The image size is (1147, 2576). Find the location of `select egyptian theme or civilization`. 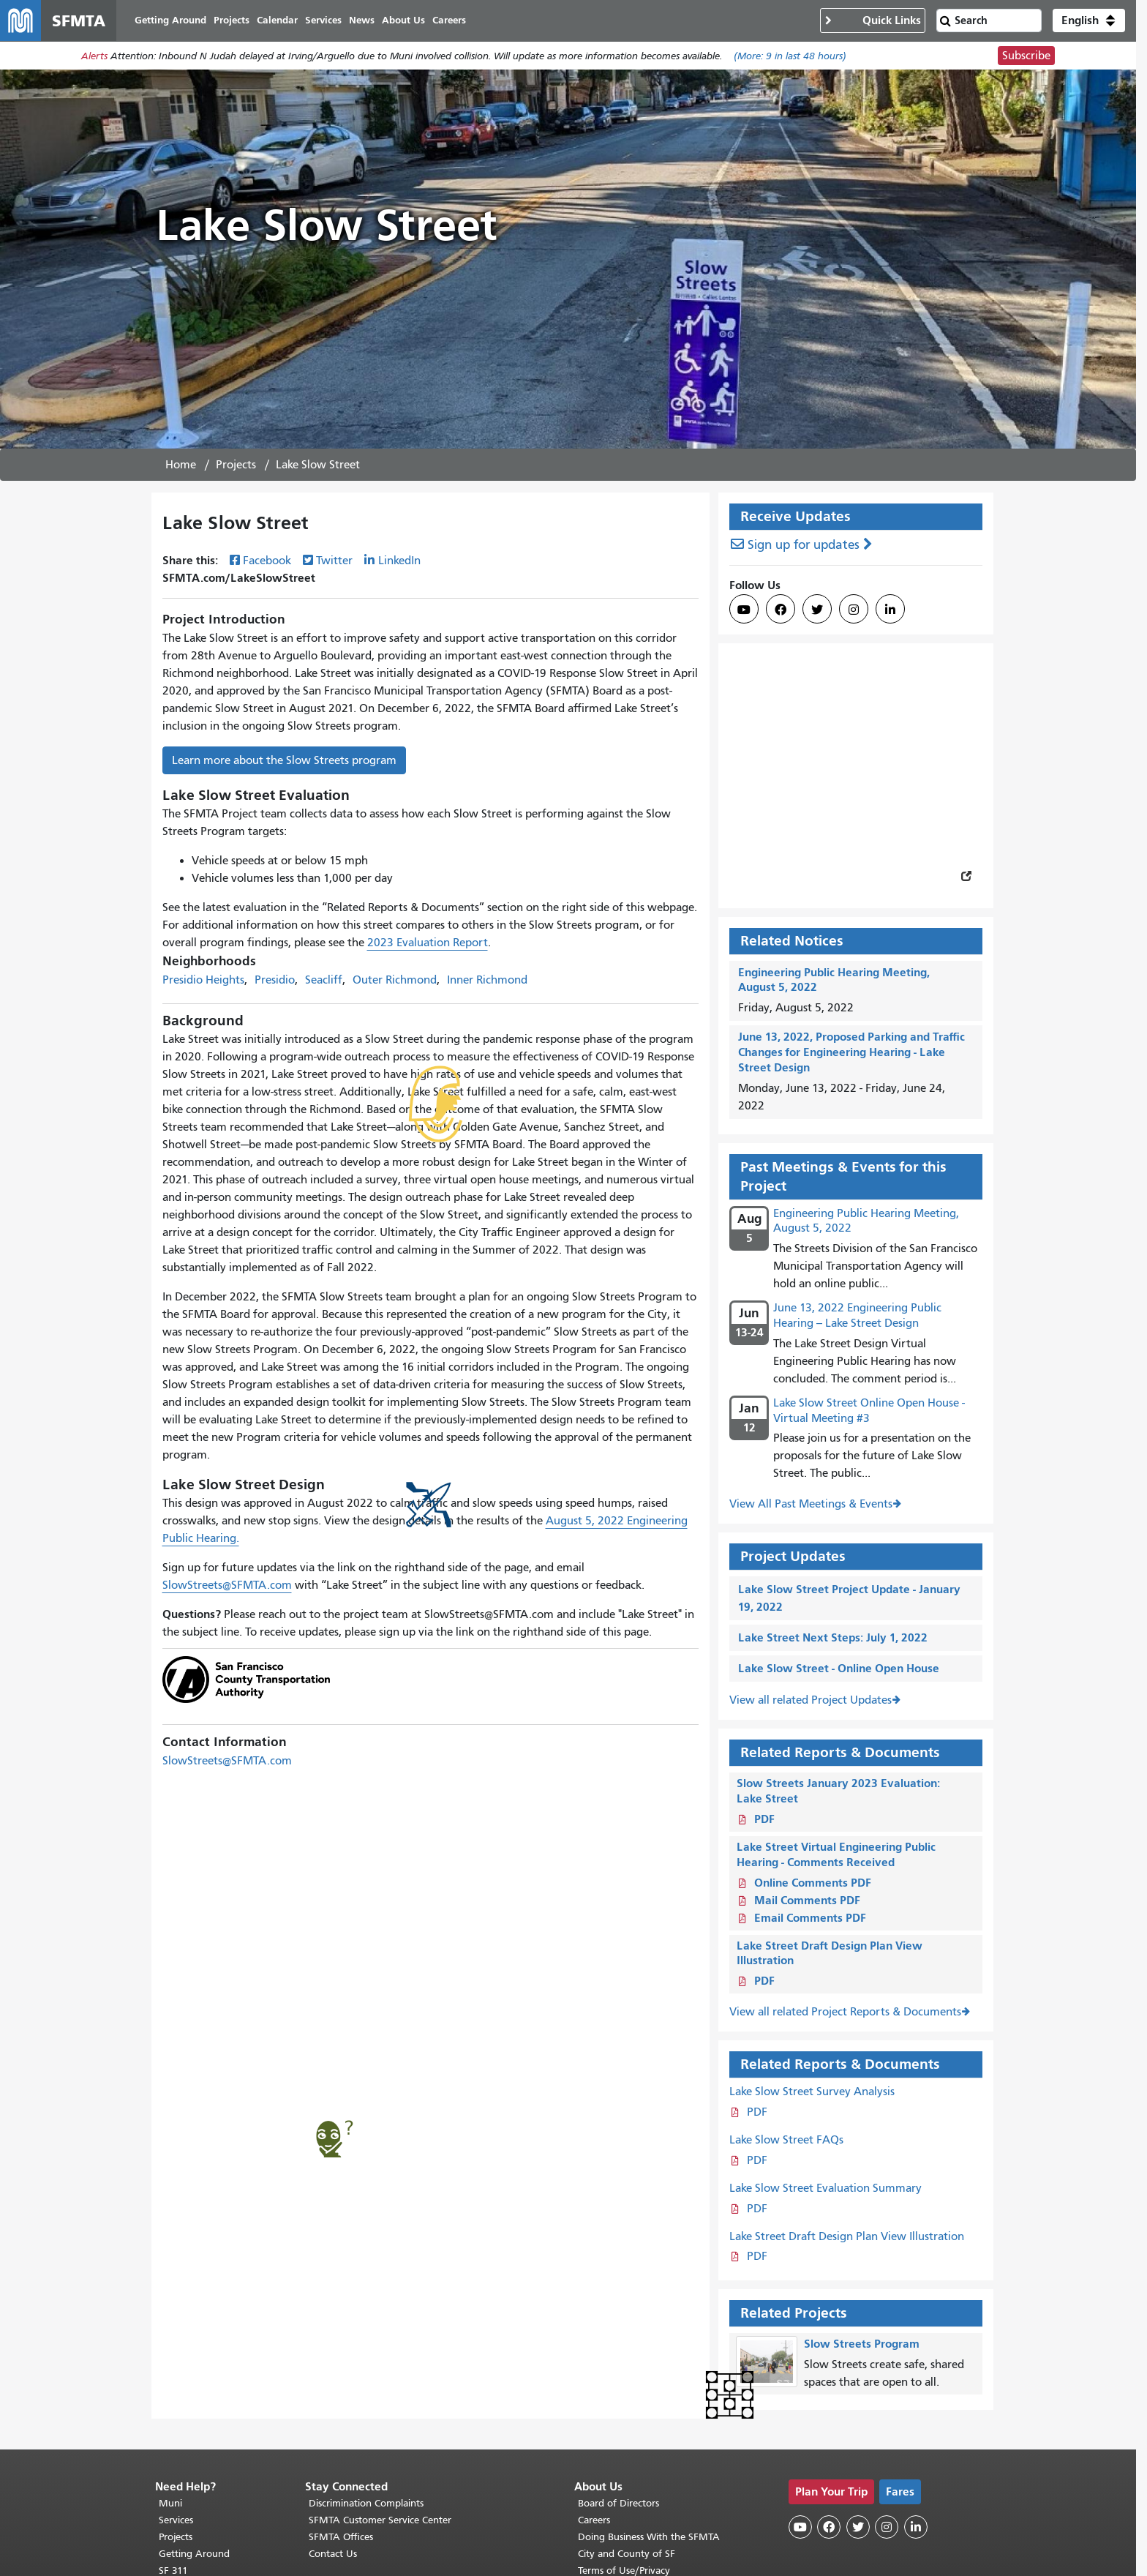

select egyptian theme or civilization is located at coordinates (435, 1104).